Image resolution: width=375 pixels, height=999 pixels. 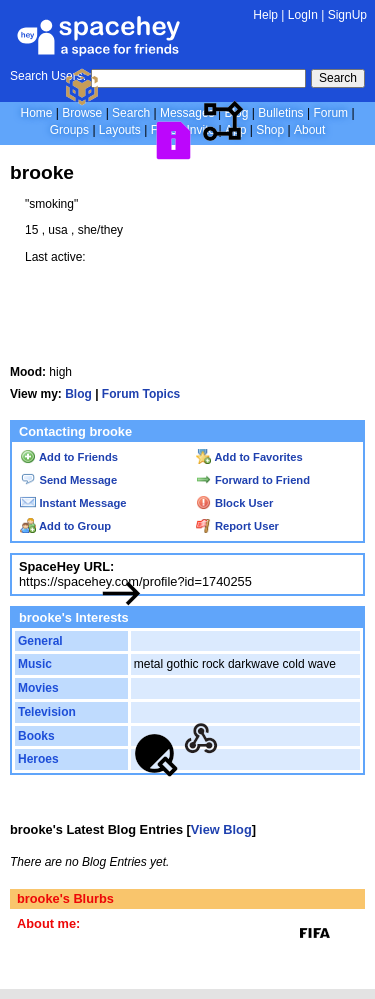 I want to click on create or edit a flowchart, so click(x=222, y=121).